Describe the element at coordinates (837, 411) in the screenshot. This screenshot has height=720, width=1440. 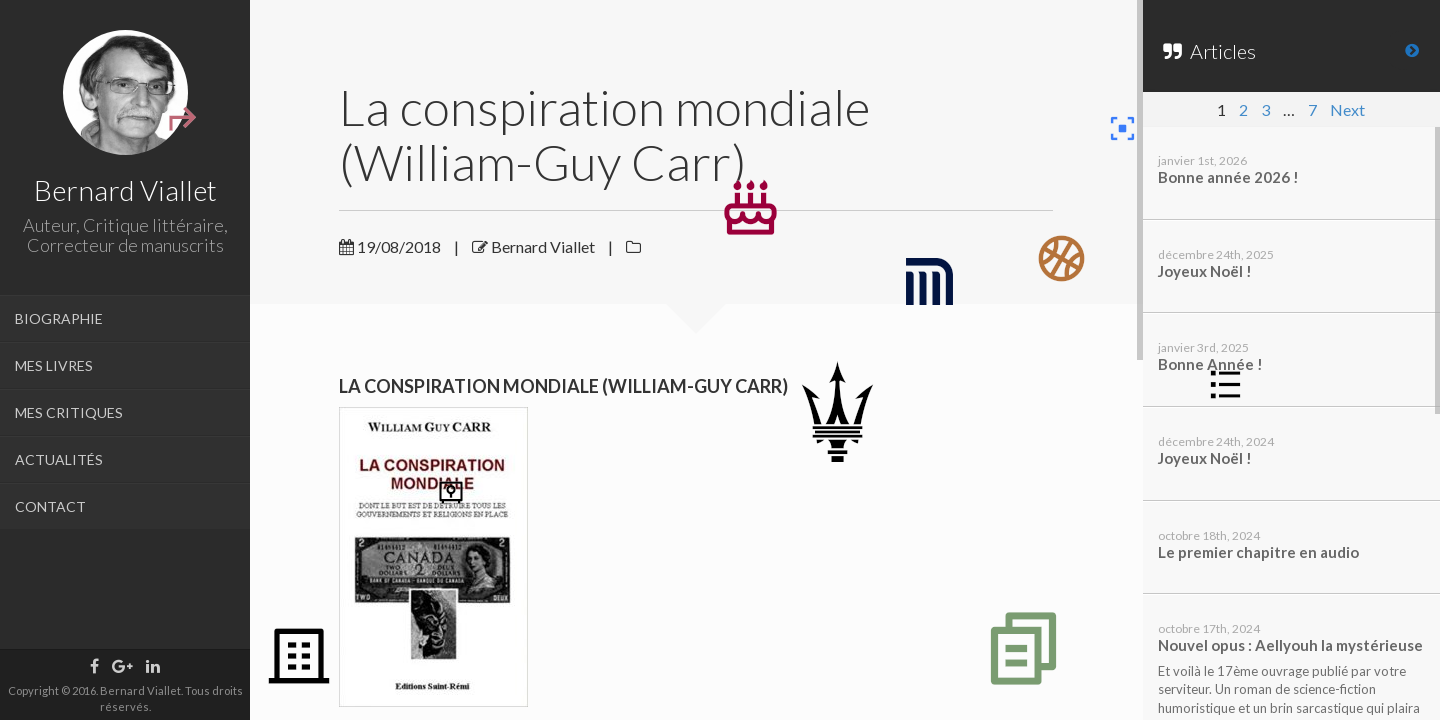
I see `maserati brand logo` at that location.